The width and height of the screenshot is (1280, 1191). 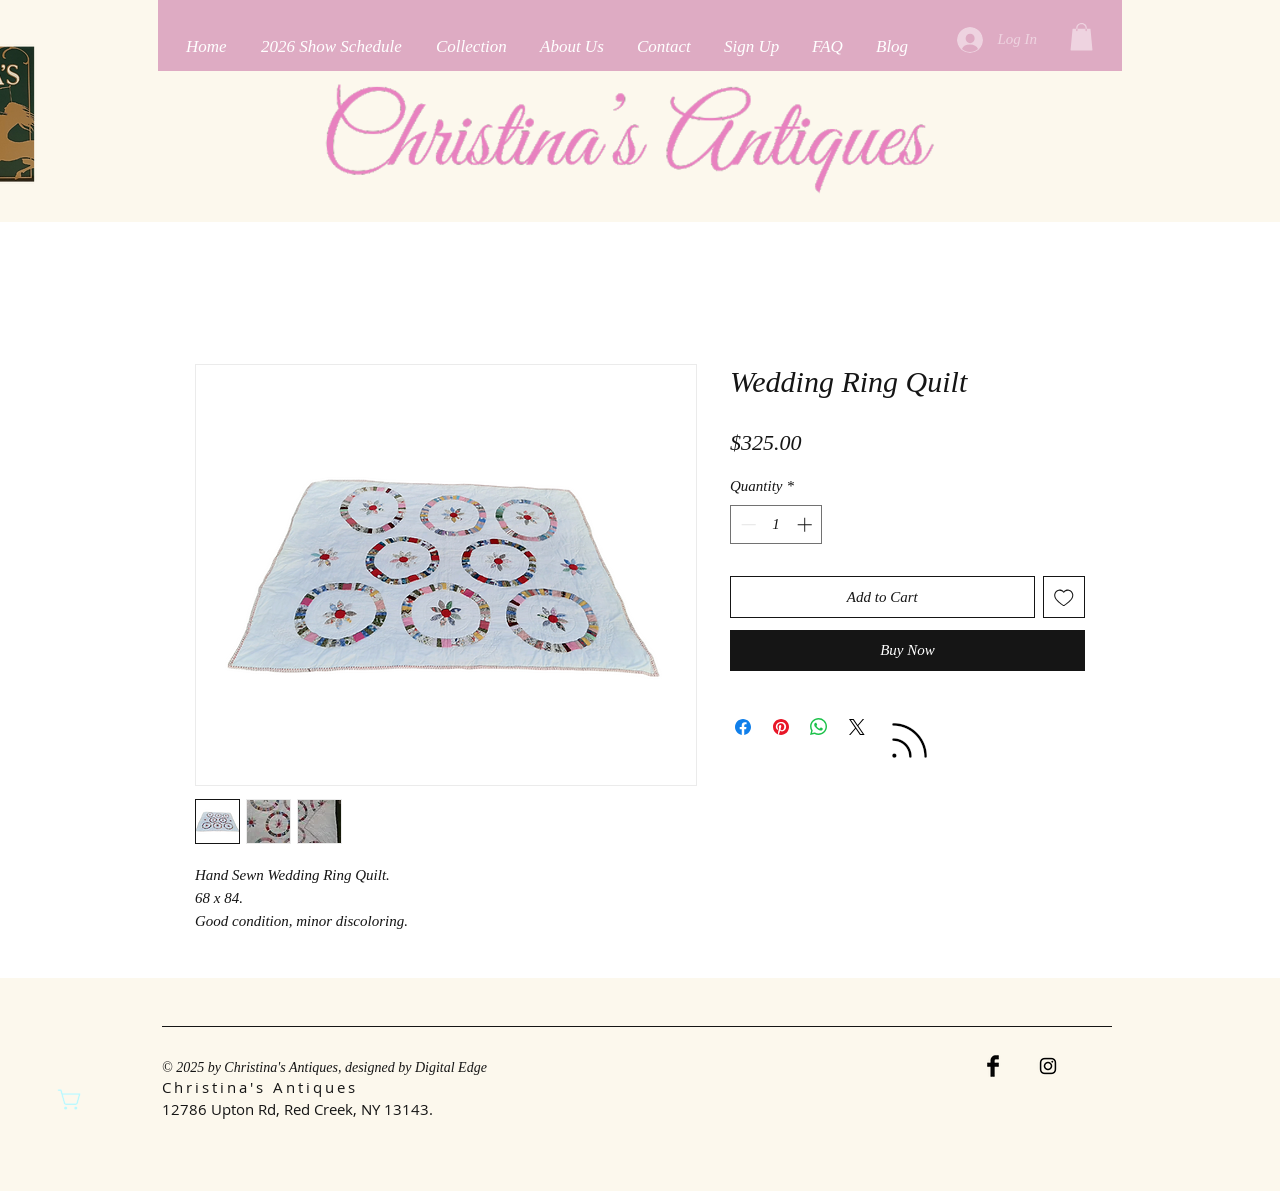 What do you see at coordinates (69, 1099) in the screenshot?
I see `view your shopping cart` at bounding box center [69, 1099].